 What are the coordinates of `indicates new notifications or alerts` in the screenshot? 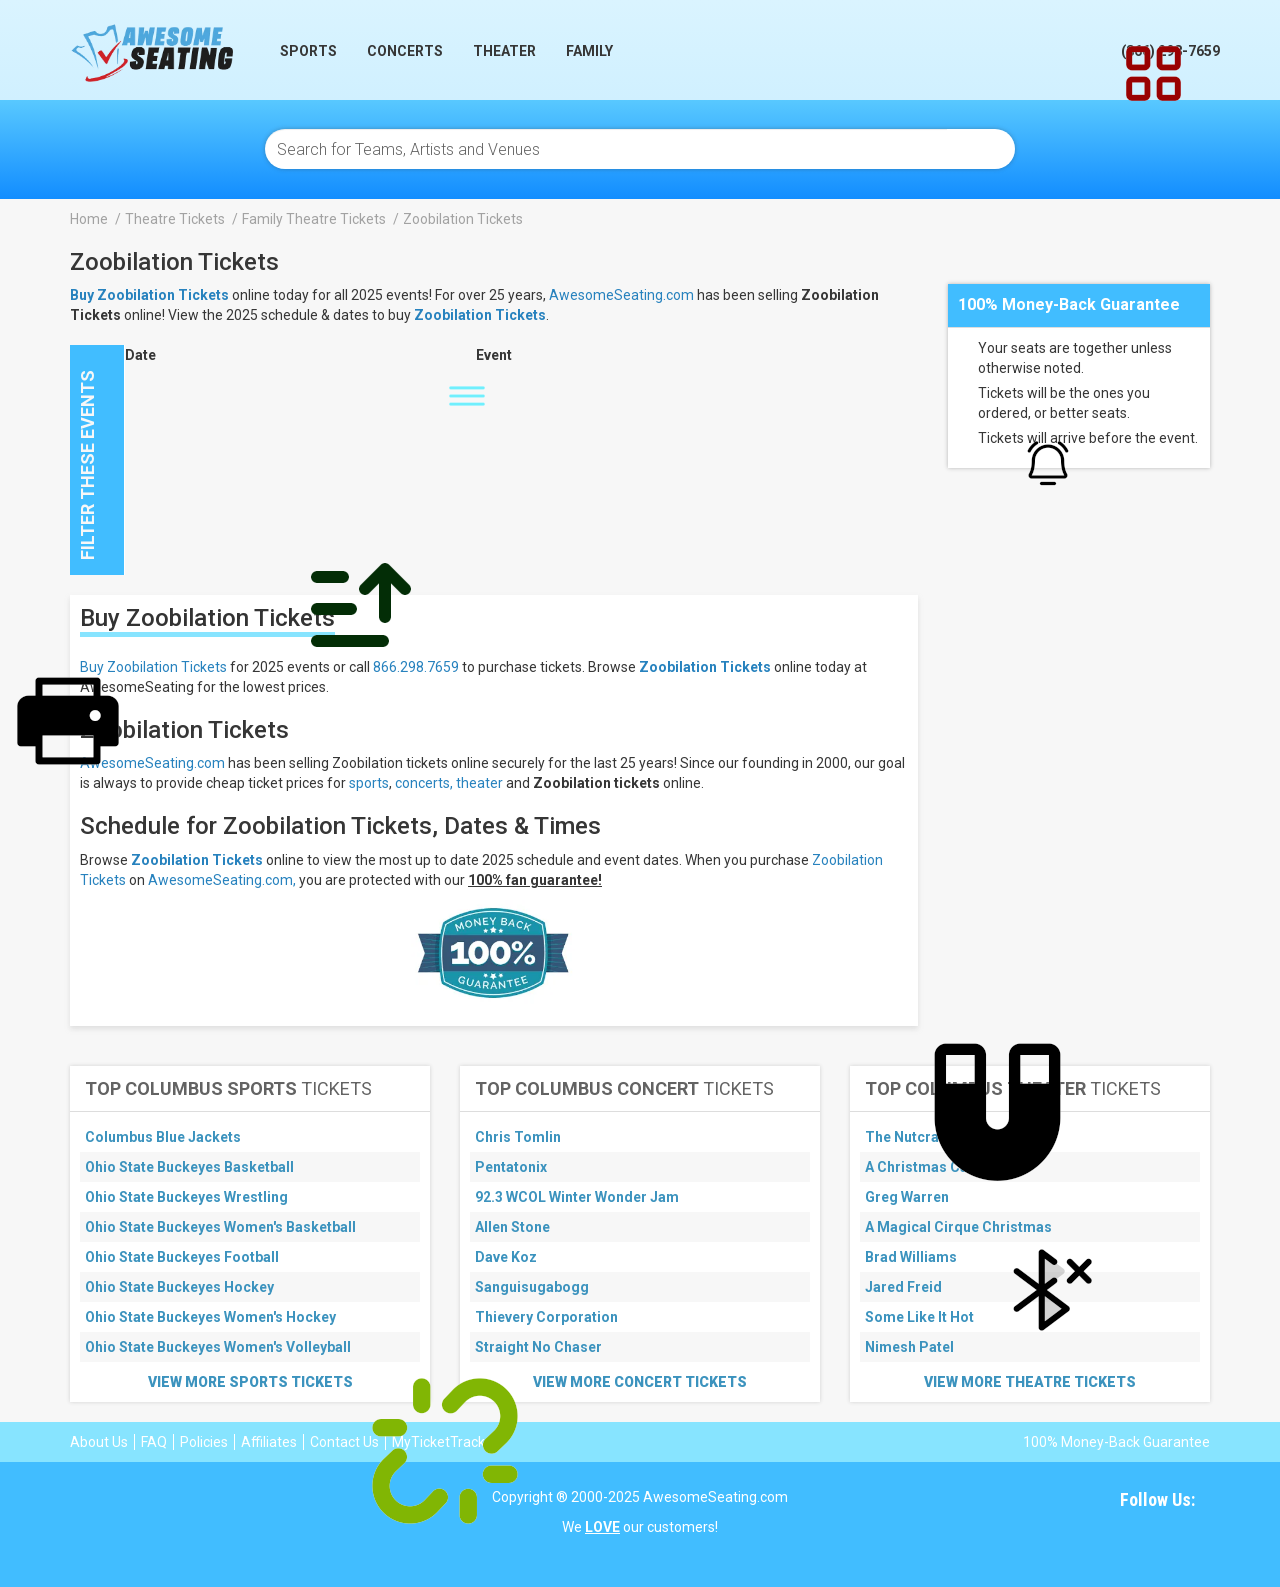 It's located at (1048, 464).